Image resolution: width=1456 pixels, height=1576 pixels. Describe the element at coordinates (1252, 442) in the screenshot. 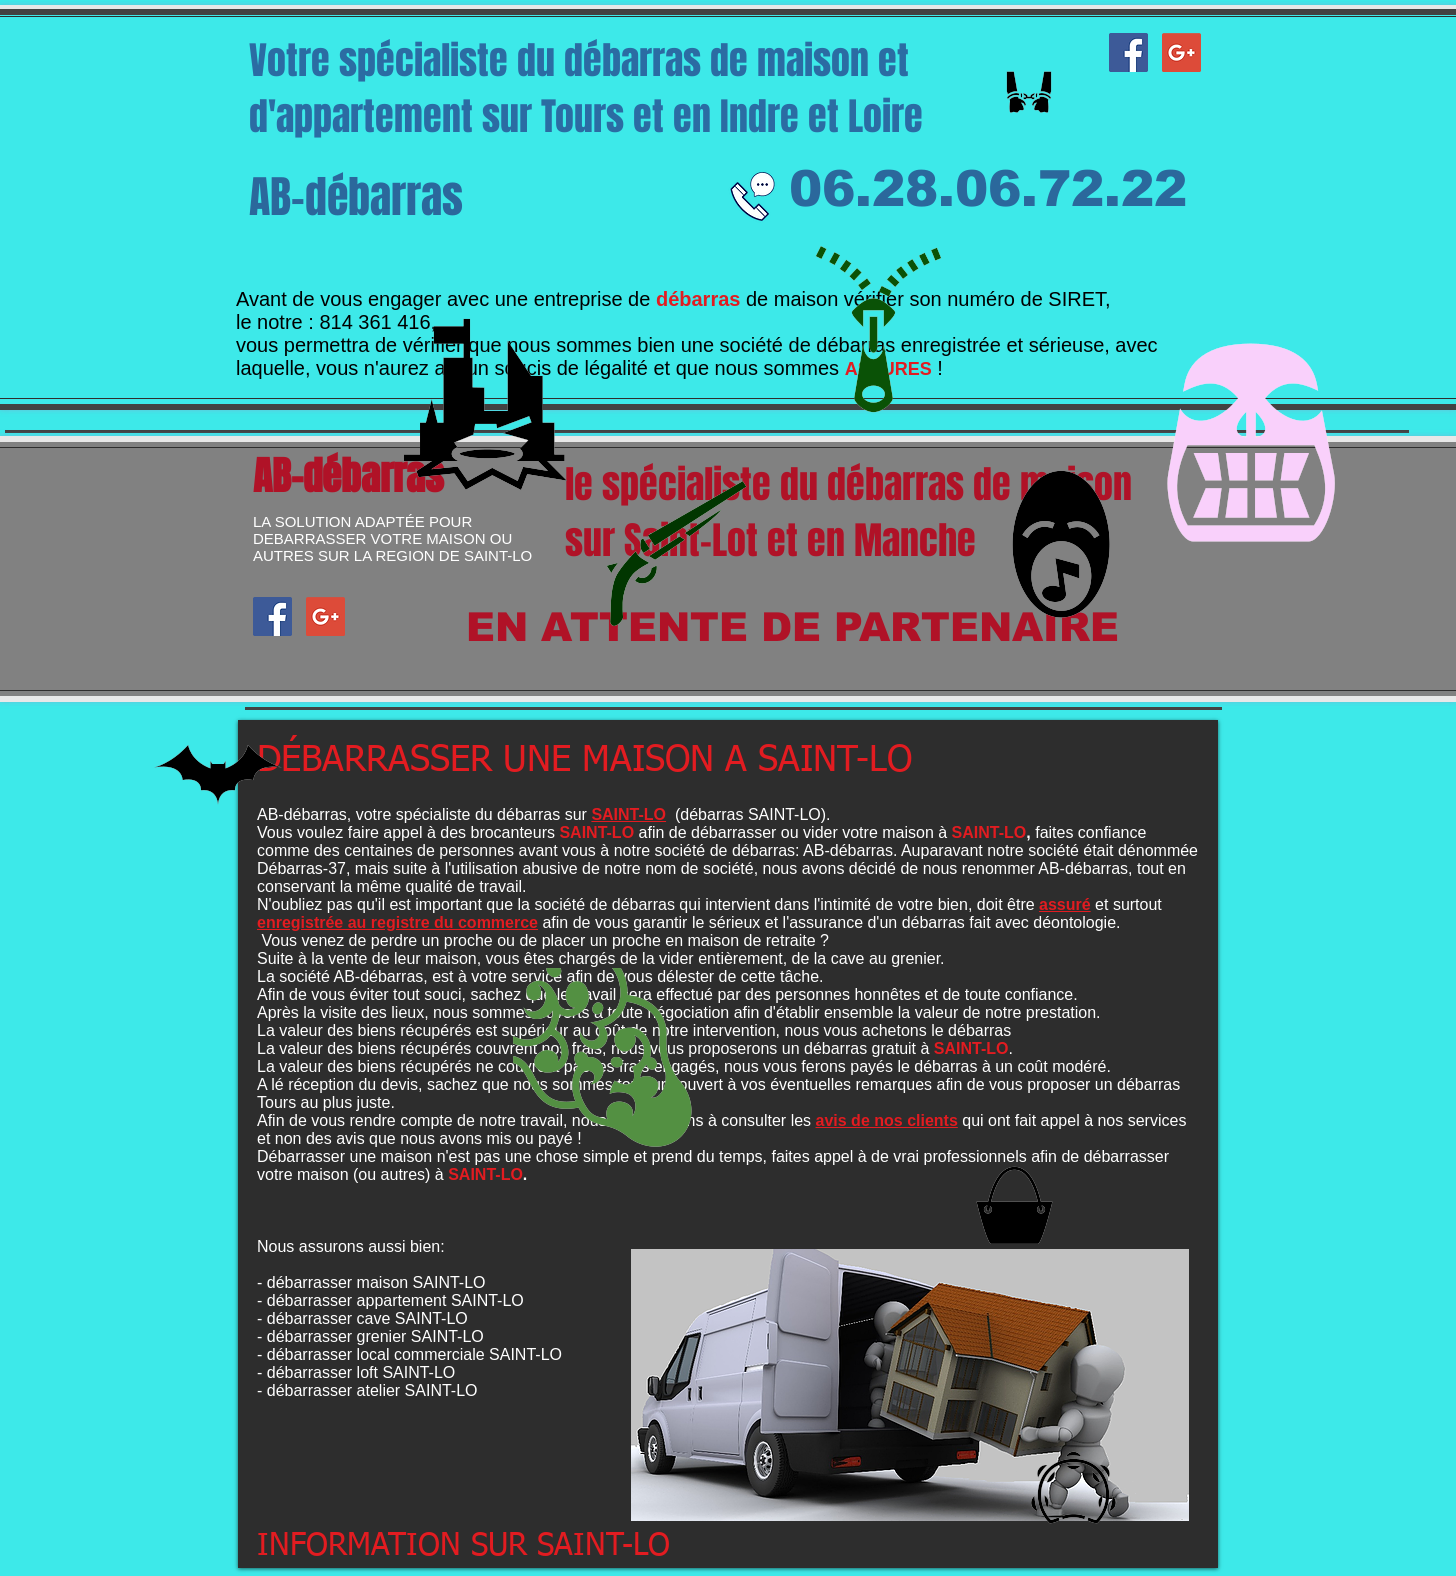

I see `select a totem or tribal-themed game element` at that location.